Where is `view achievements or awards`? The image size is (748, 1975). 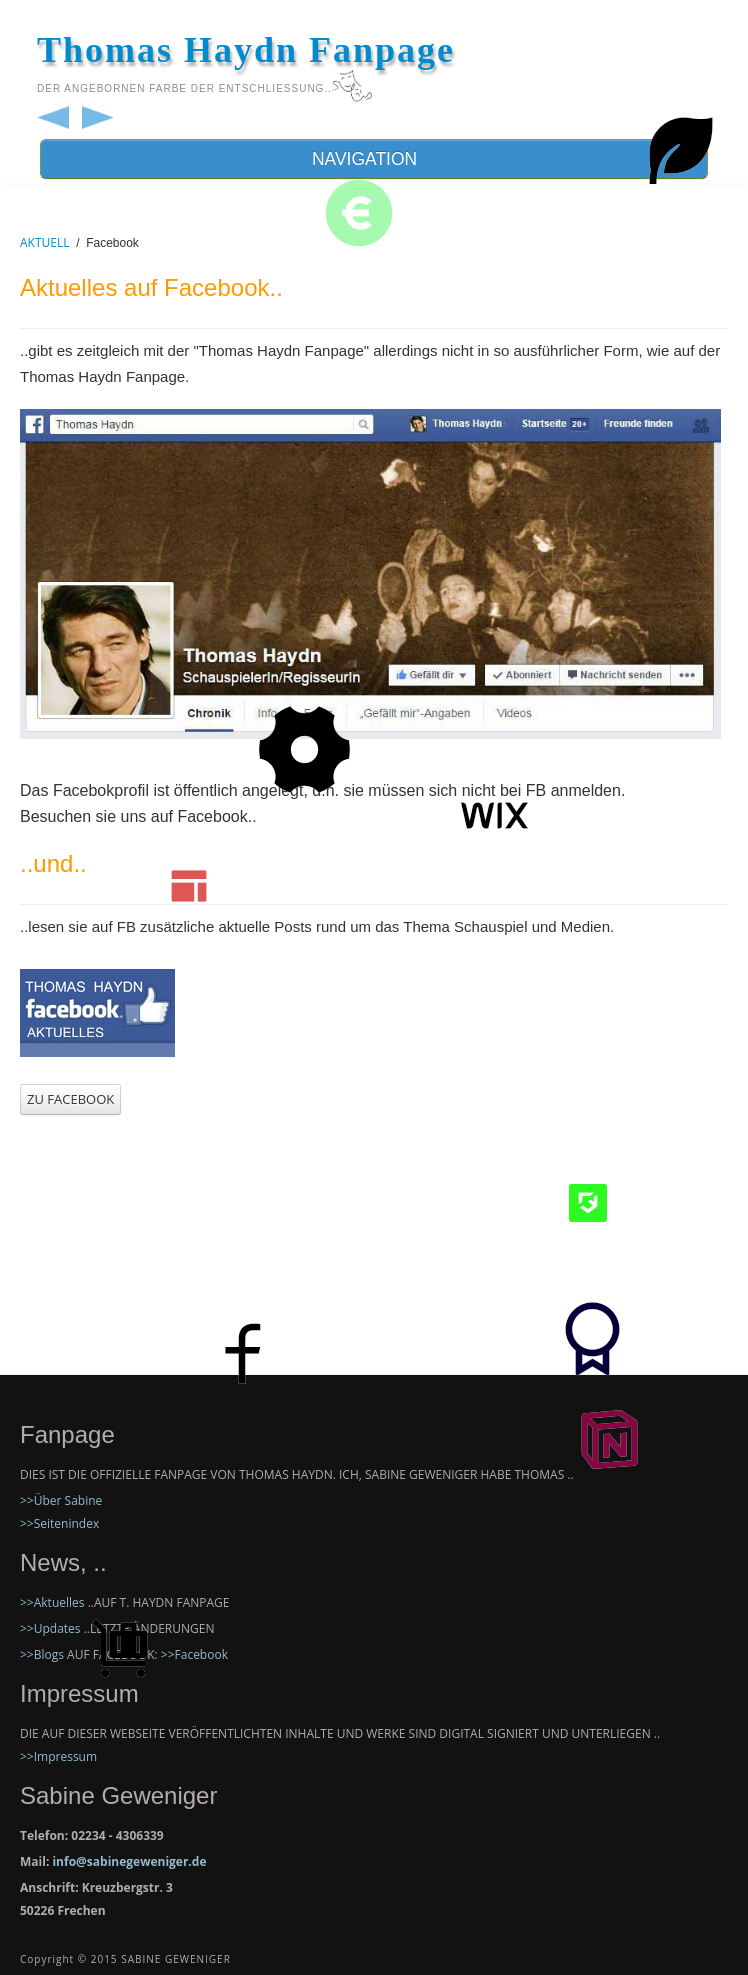 view achievements or awards is located at coordinates (592, 1339).